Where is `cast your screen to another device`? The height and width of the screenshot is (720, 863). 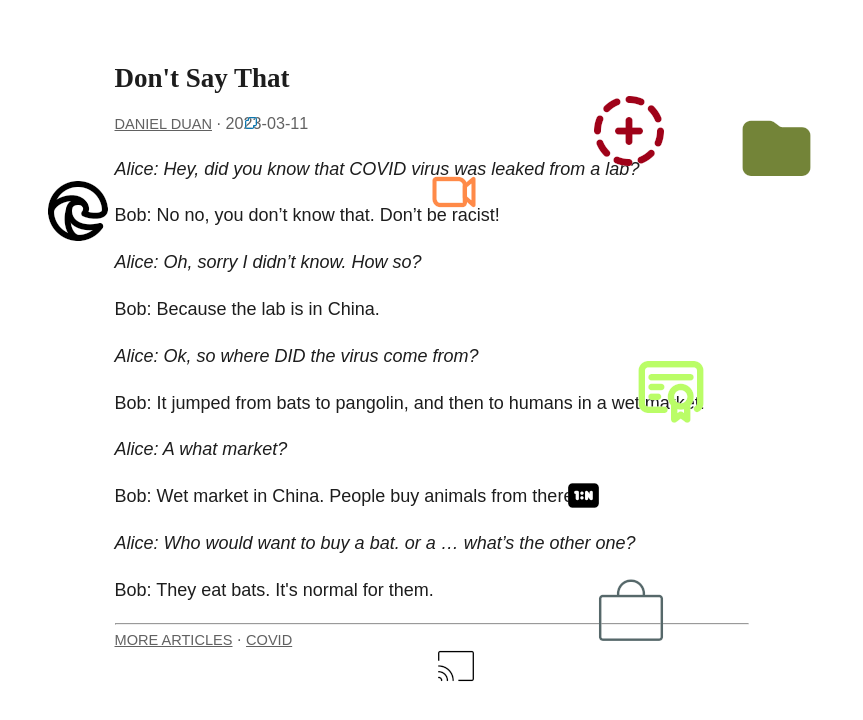 cast your screen to another device is located at coordinates (456, 666).